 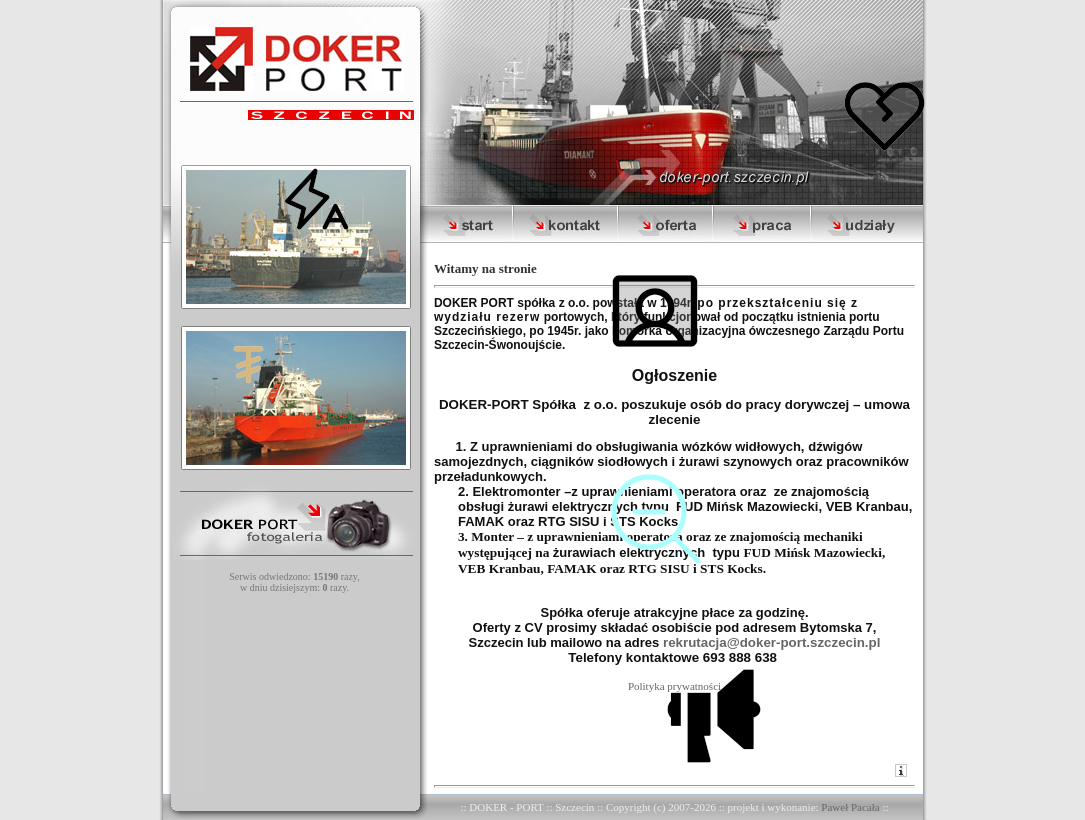 What do you see at coordinates (248, 363) in the screenshot?
I see `tugrik currency symbol for mongolian payments` at bounding box center [248, 363].